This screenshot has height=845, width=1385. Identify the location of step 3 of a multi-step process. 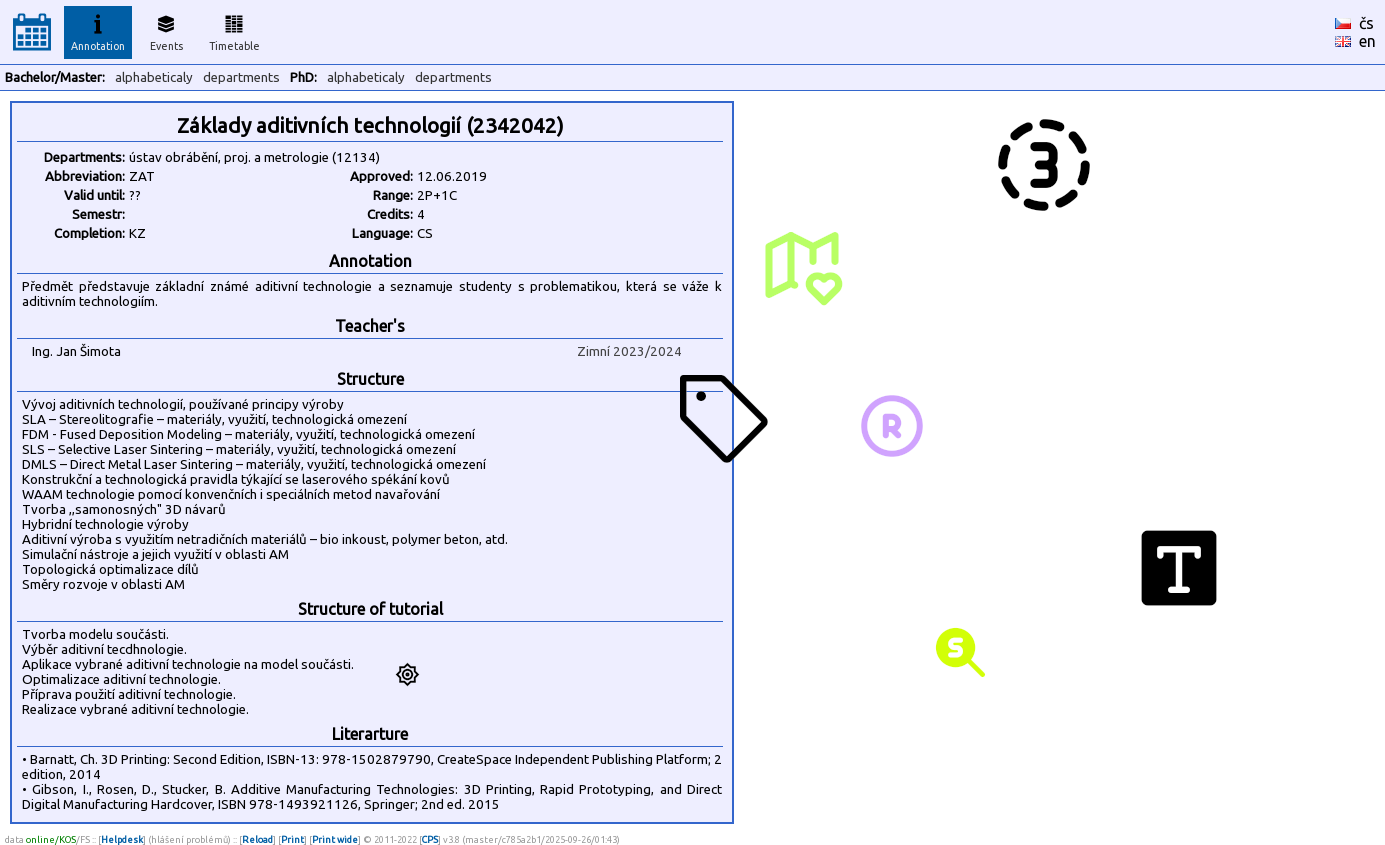
(1044, 165).